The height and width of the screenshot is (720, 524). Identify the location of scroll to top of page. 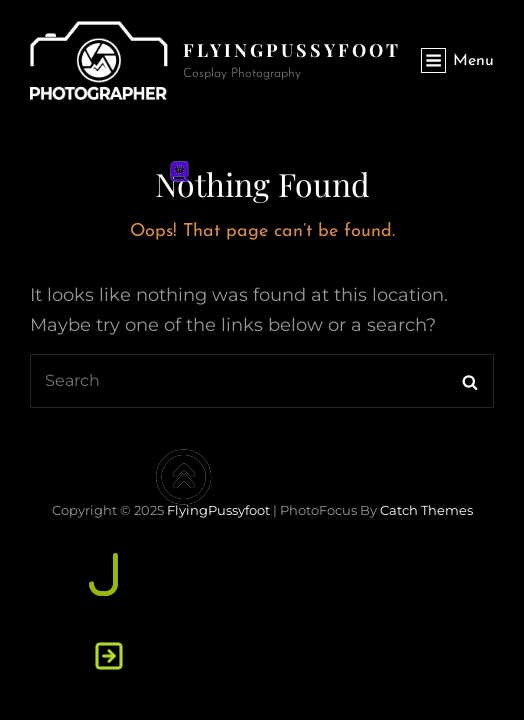
(184, 477).